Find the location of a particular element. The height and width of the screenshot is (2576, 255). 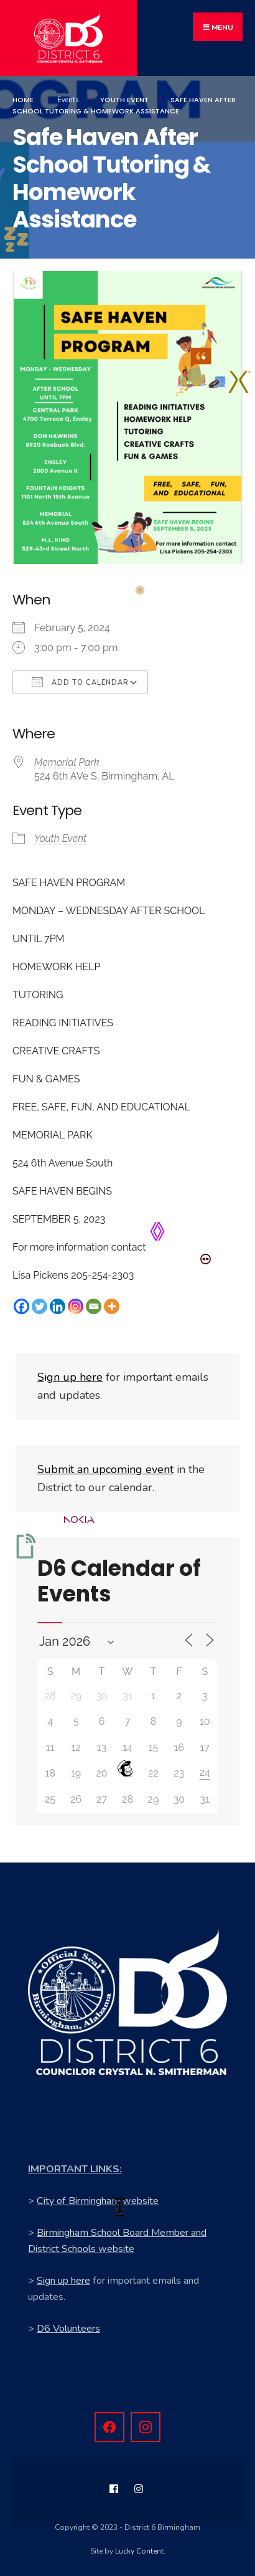

open mailchimp email marketing platform is located at coordinates (125, 1768).